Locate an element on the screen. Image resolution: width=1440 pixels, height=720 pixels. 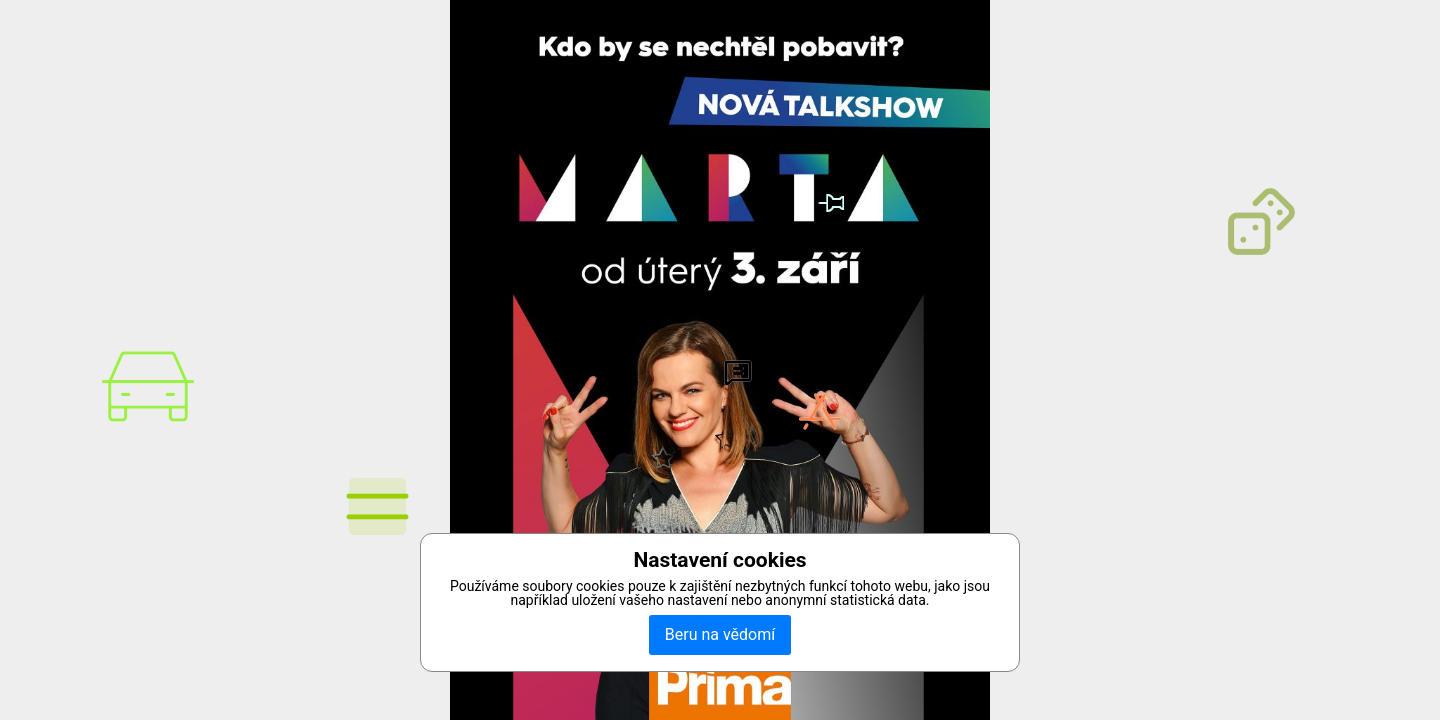
randomize or shuffle content is located at coordinates (1261, 221).